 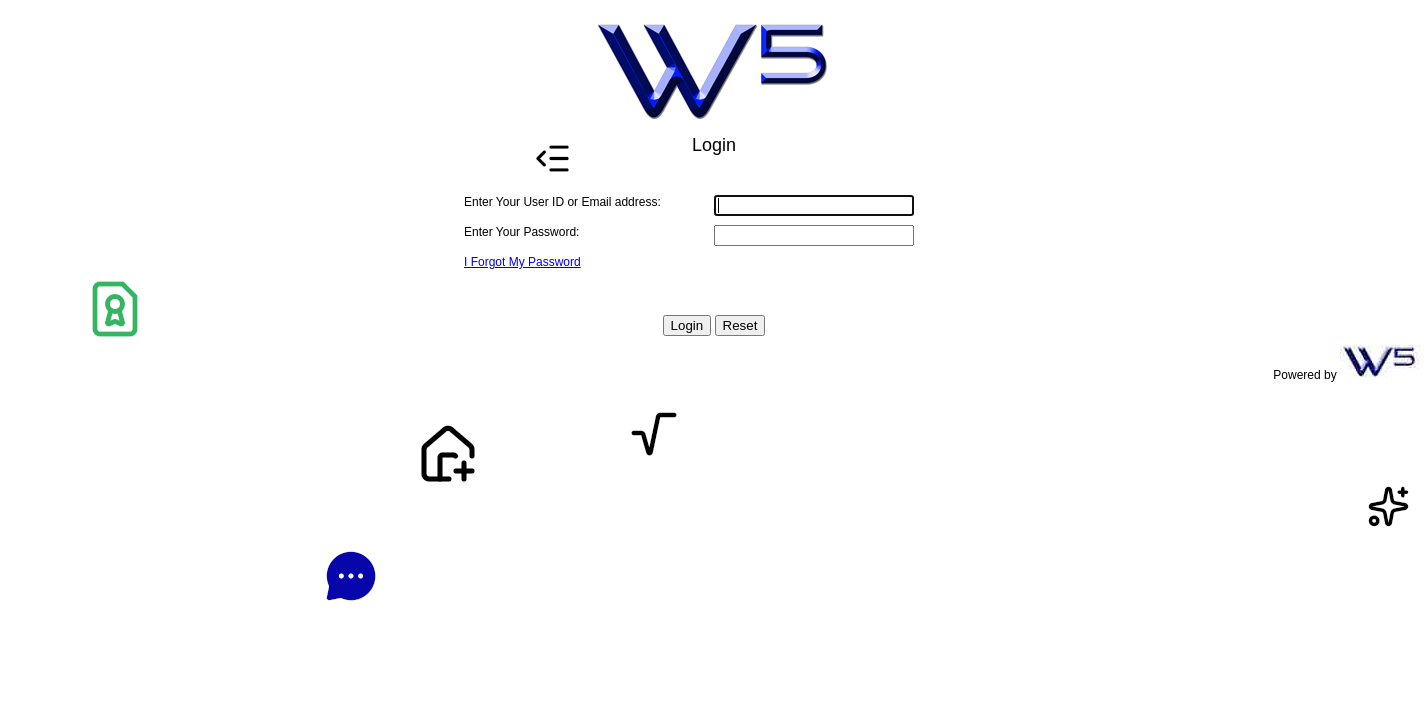 What do you see at coordinates (351, 576) in the screenshot?
I see `open messaging or chat` at bounding box center [351, 576].